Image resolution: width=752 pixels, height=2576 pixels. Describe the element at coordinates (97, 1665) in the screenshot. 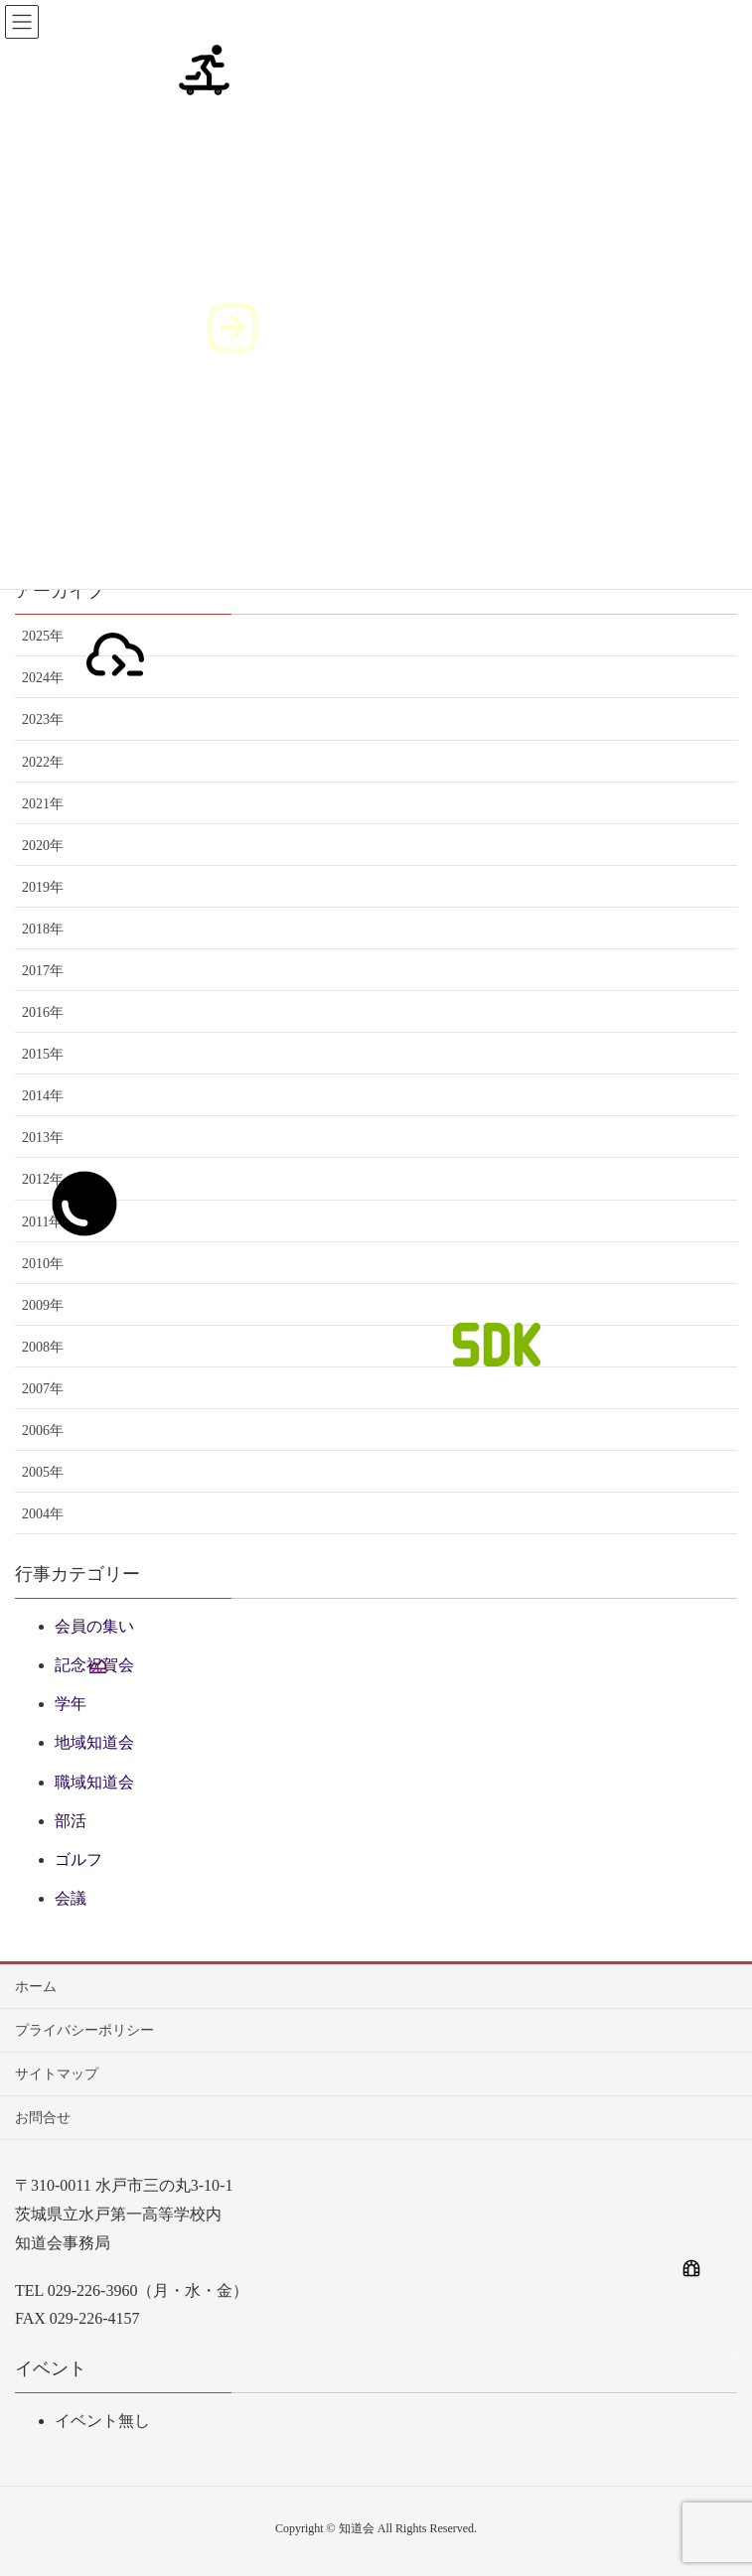

I see `view area chart or graph data` at that location.